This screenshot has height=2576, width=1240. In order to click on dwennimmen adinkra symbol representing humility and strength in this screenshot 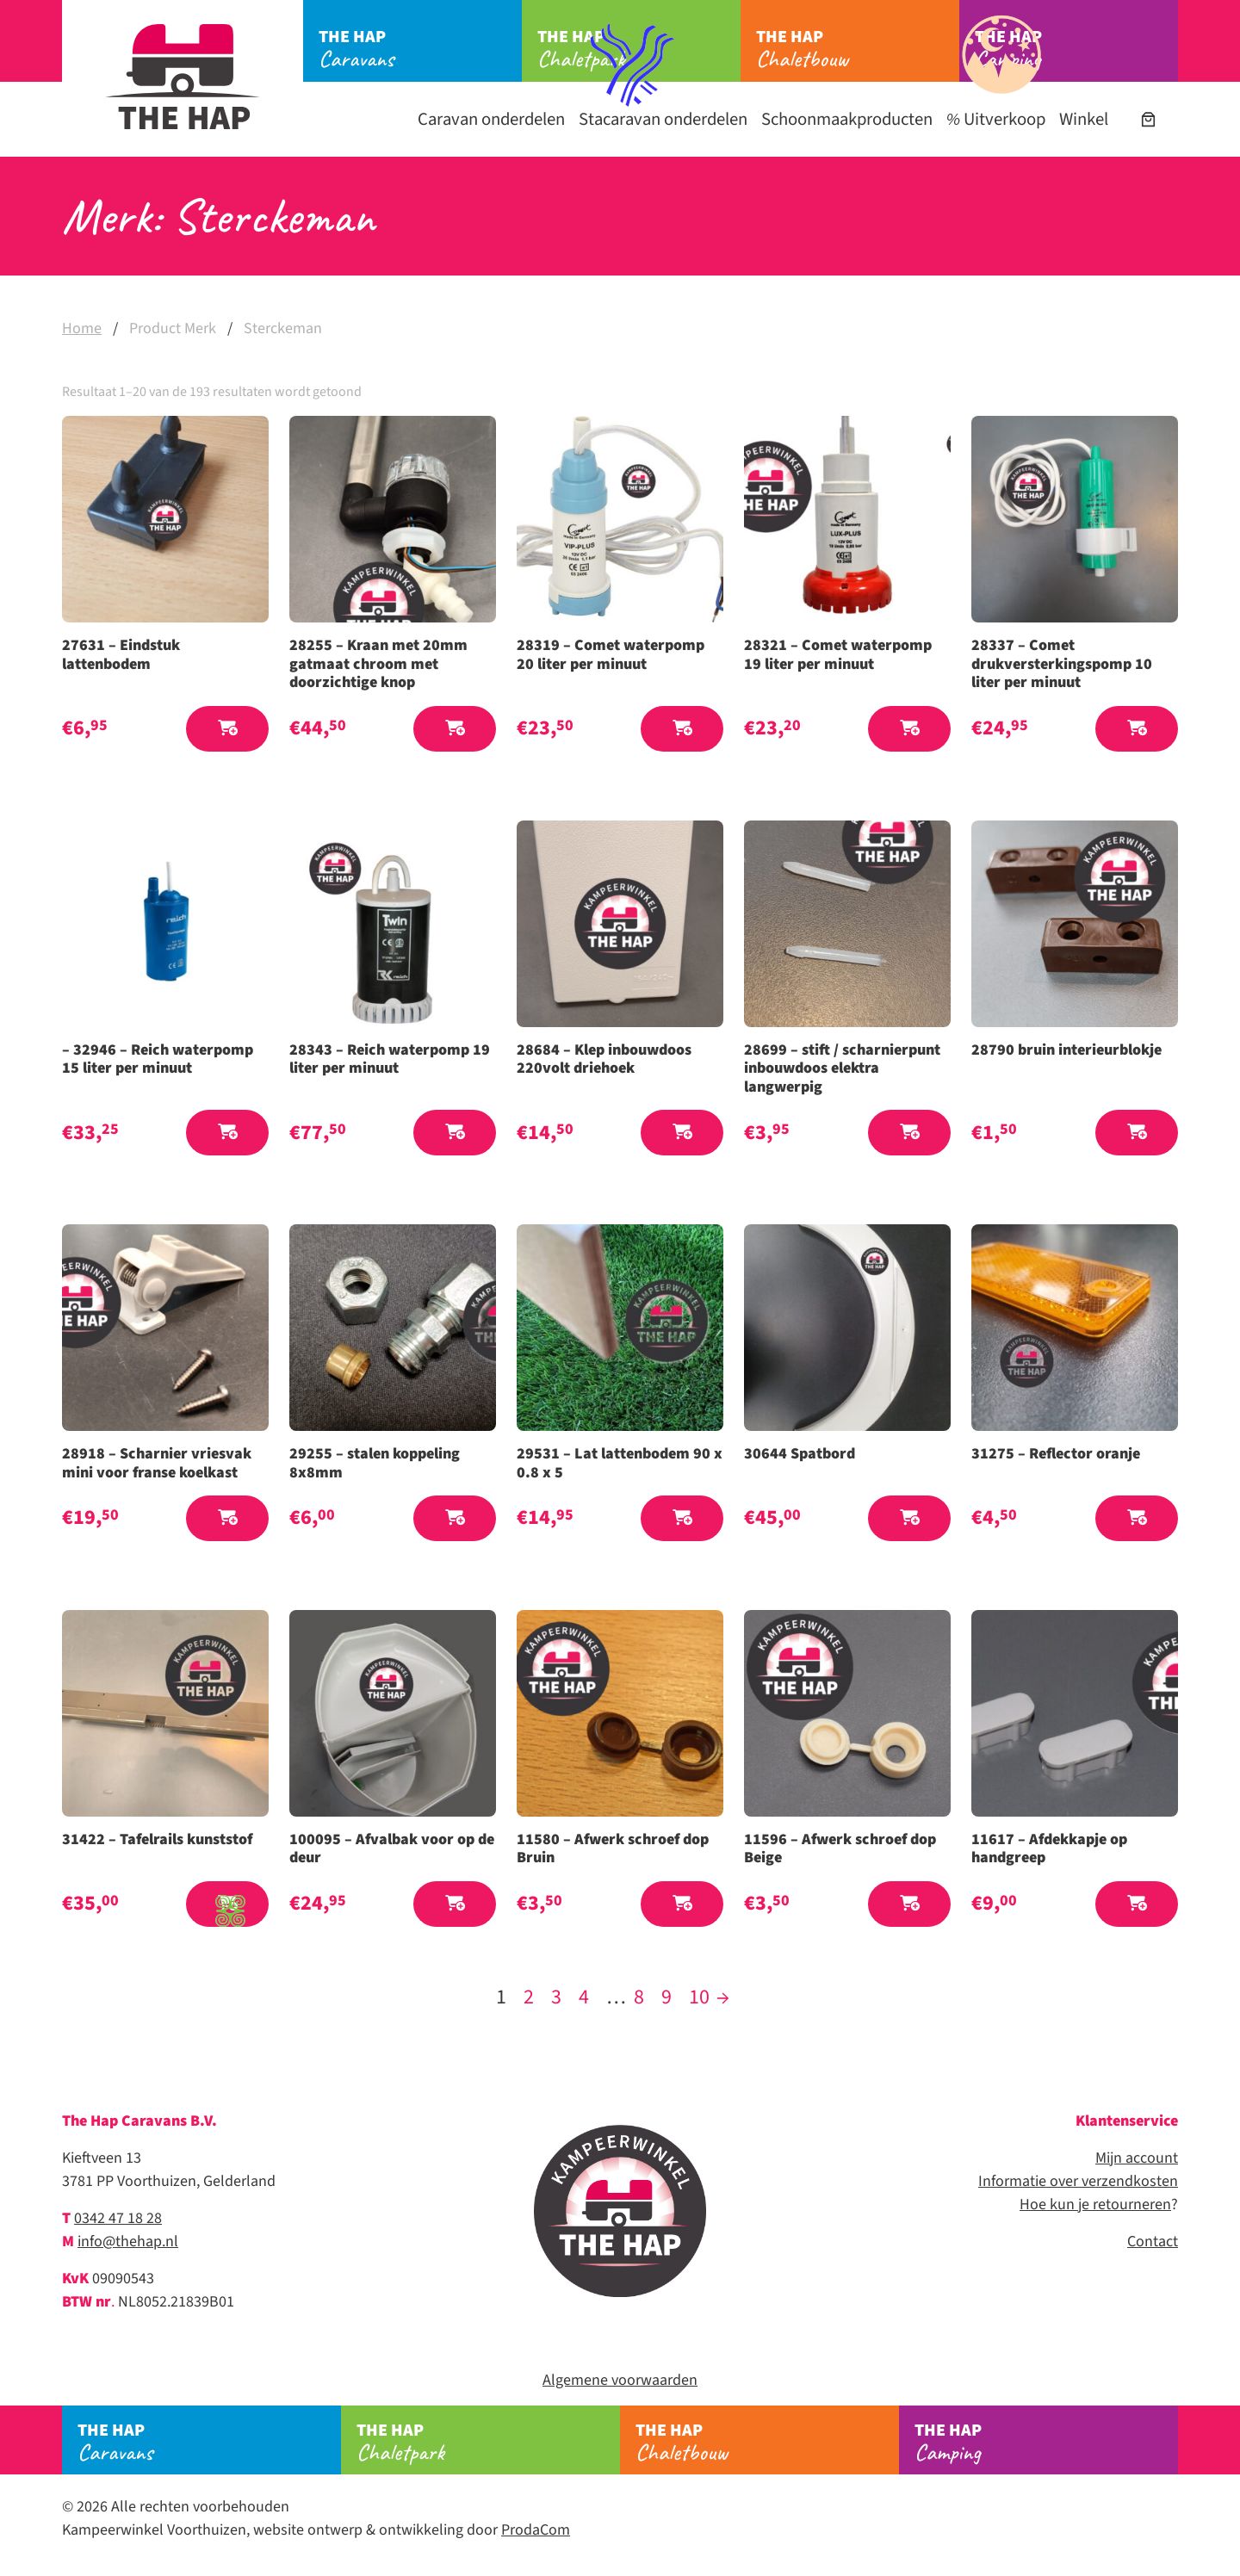, I will do `click(230, 1910)`.